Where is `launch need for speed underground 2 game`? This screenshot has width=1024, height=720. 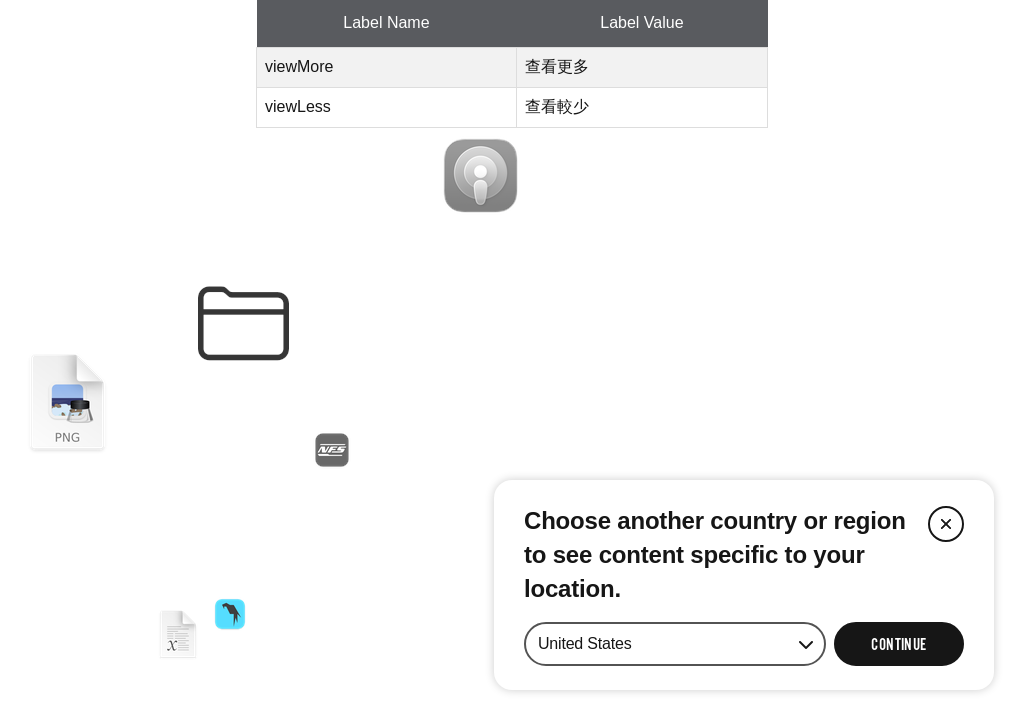 launch need for speed underground 2 game is located at coordinates (332, 450).